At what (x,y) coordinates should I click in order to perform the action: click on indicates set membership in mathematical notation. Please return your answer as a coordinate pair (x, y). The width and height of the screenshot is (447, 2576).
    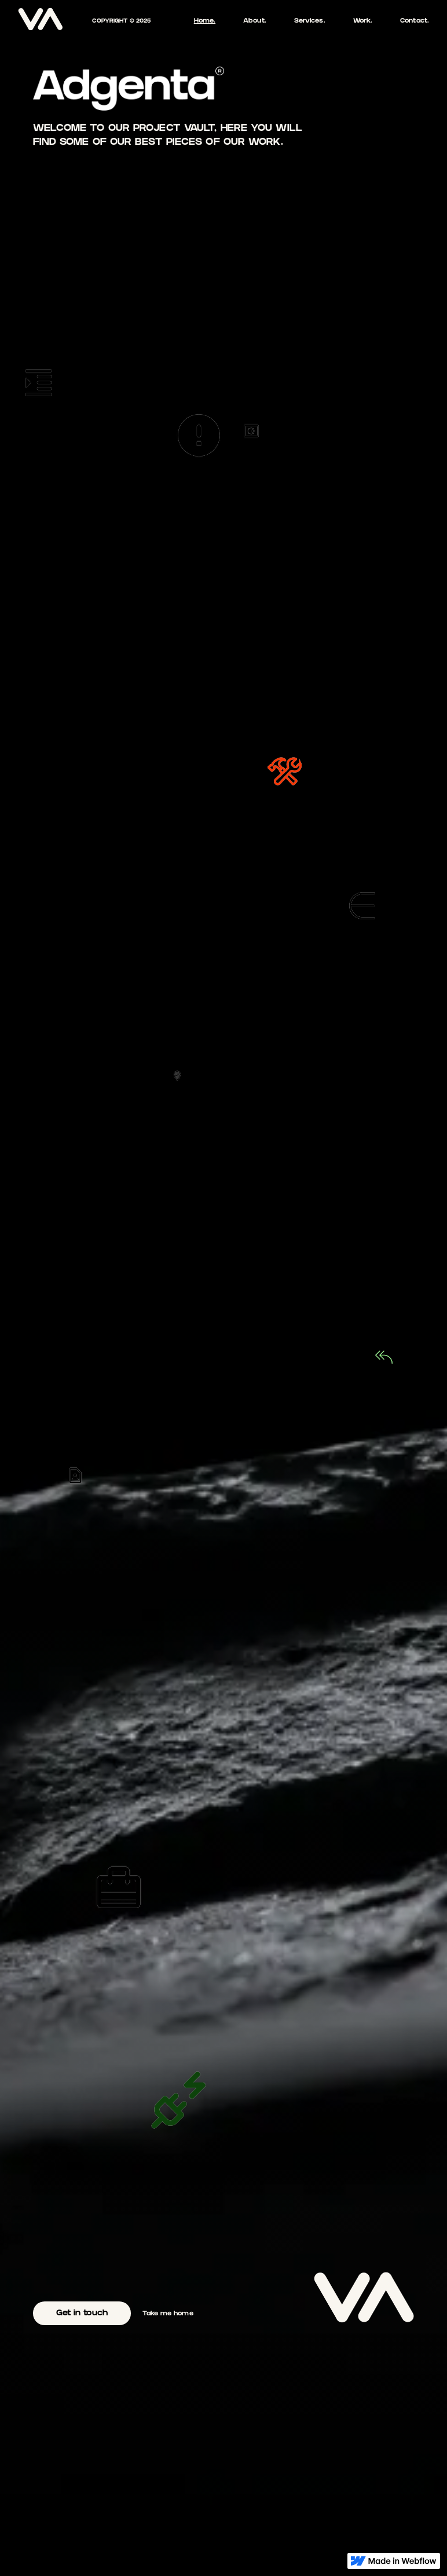
    Looking at the image, I should click on (362, 905).